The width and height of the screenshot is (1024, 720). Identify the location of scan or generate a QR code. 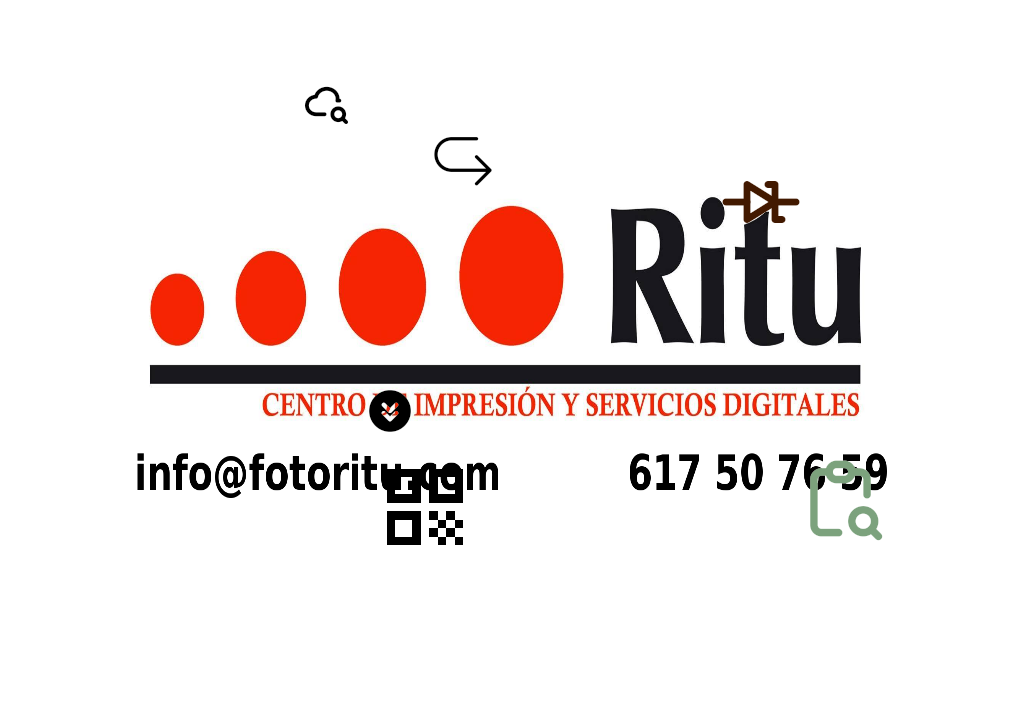
(425, 507).